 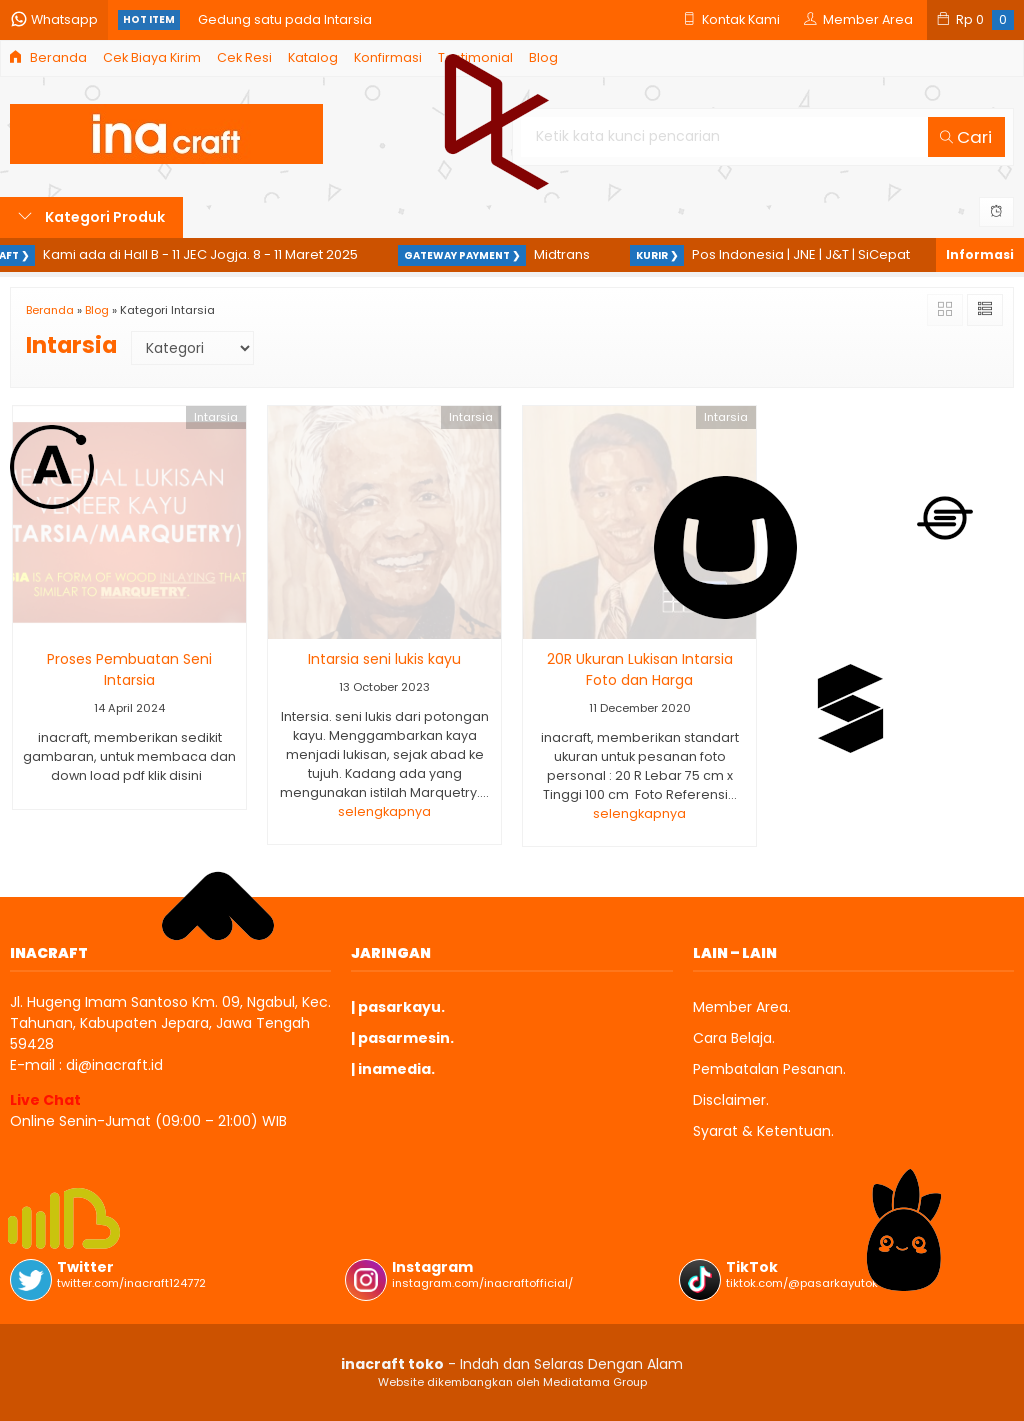 I want to click on ioxhost web hosting service logo, so click(x=945, y=518).